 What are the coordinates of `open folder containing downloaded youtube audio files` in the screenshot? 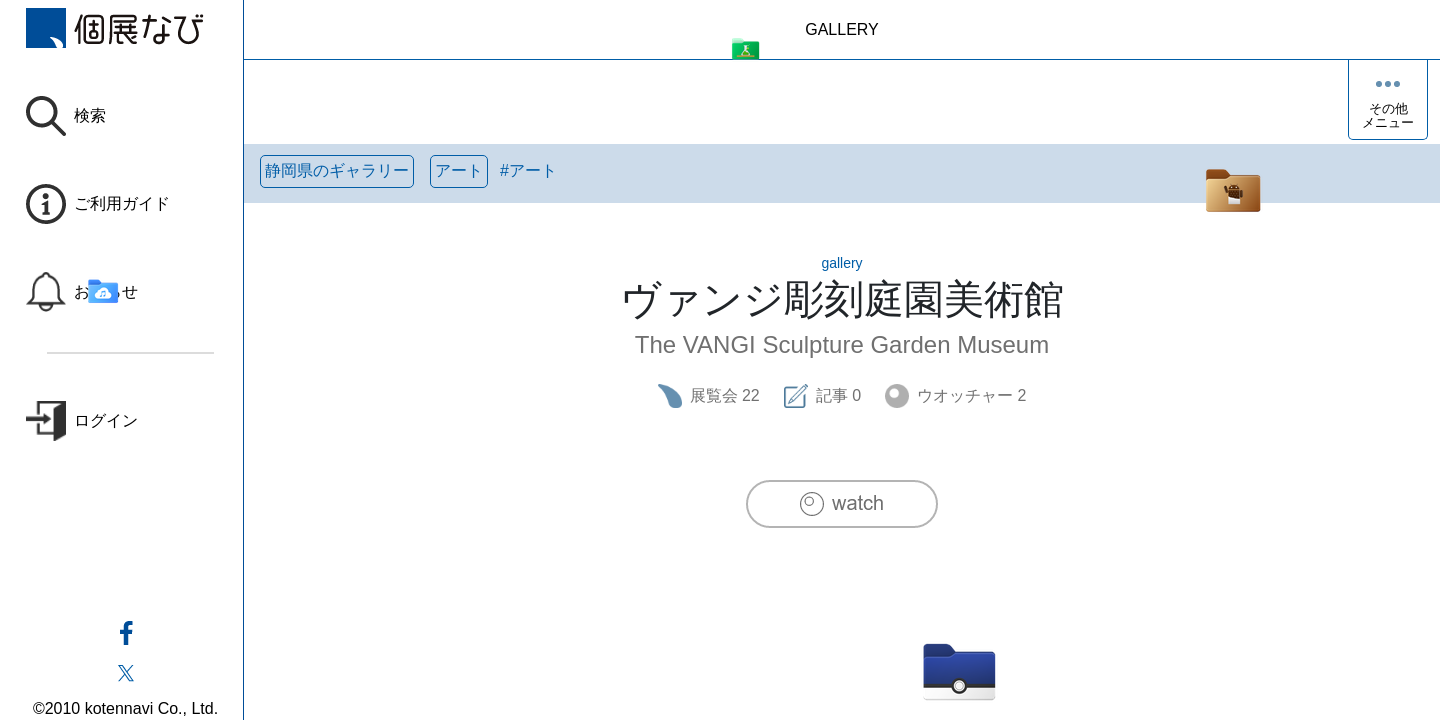 It's located at (103, 292).